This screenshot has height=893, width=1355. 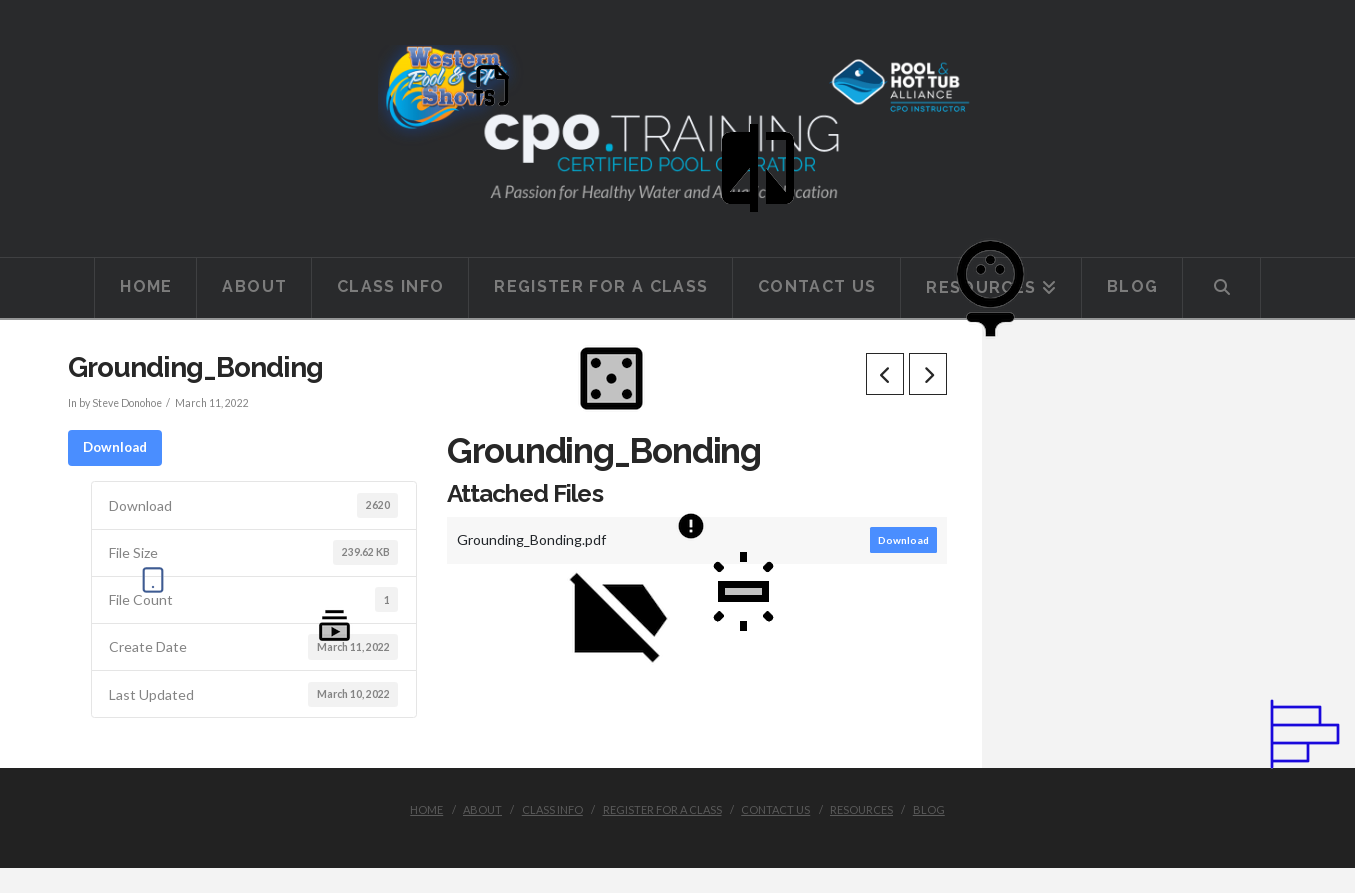 I want to click on view horizontal bar chart data, so click(x=1302, y=734).